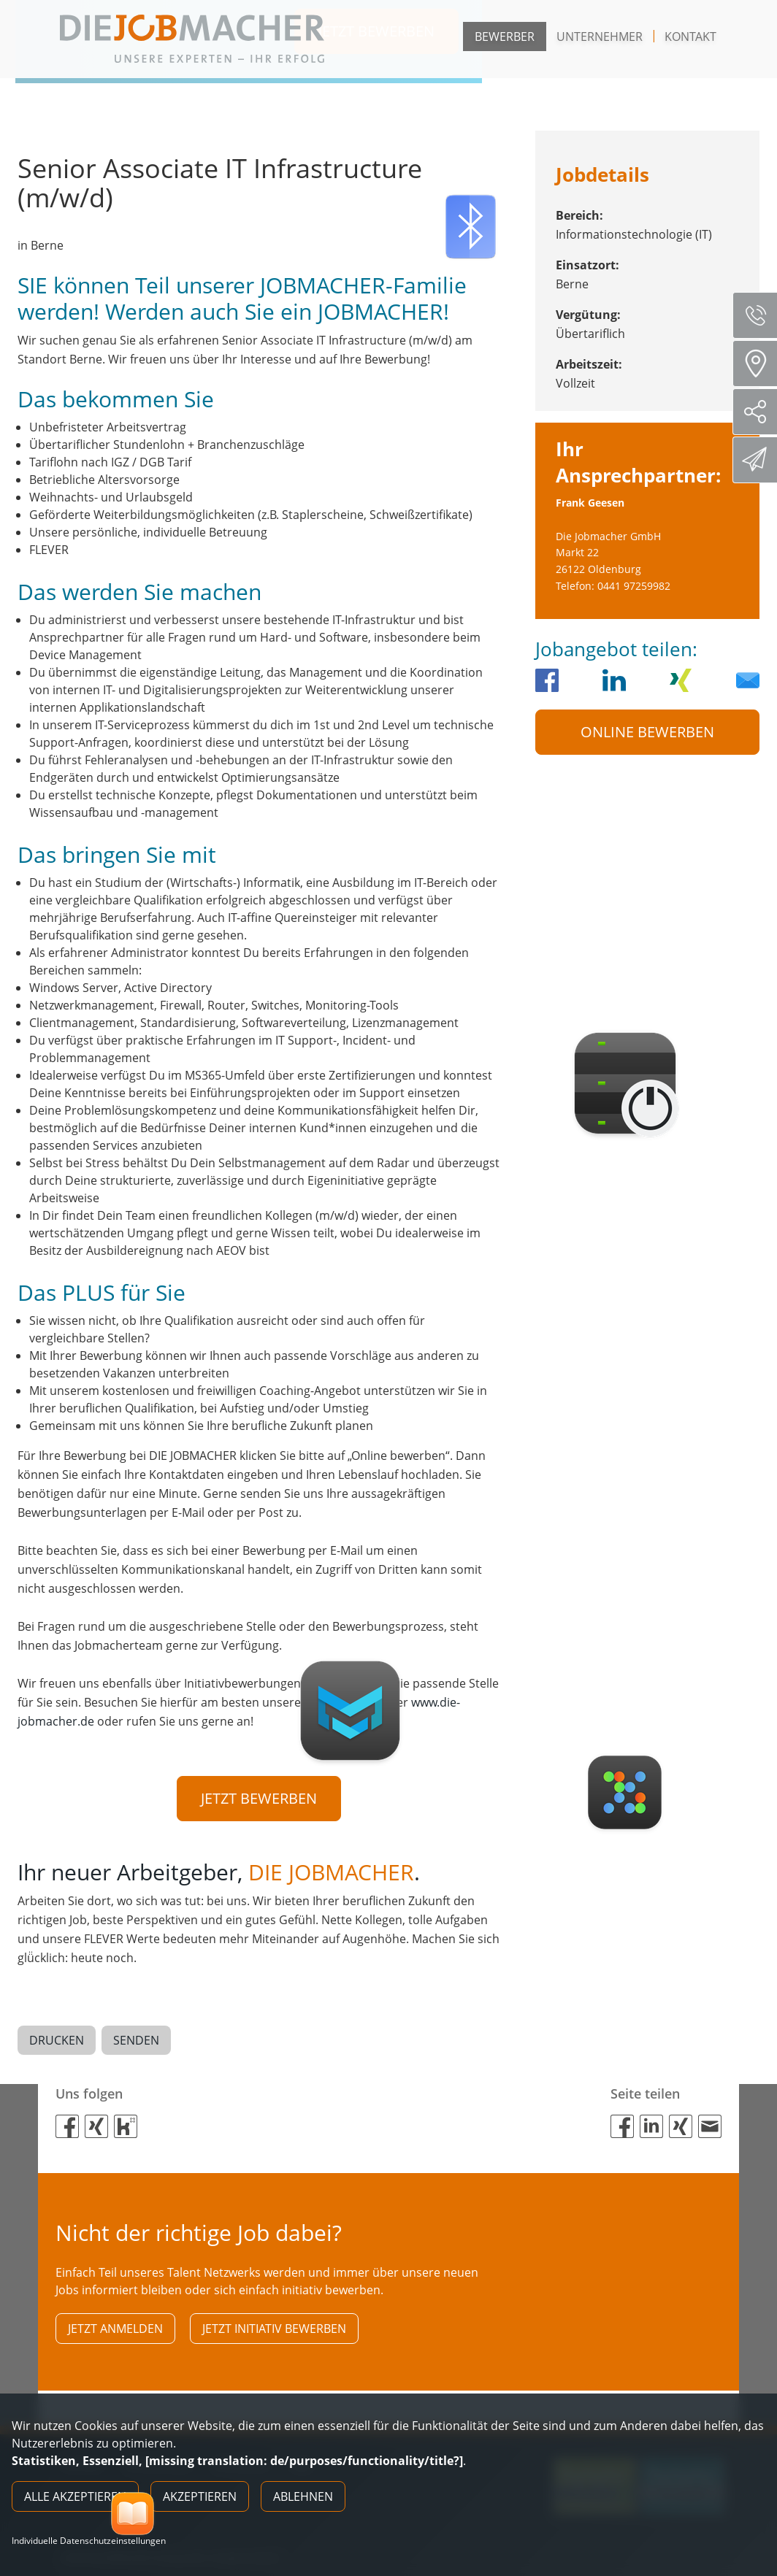  Describe the element at coordinates (624, 1792) in the screenshot. I see `launch gnome five or more puzzle game` at that location.